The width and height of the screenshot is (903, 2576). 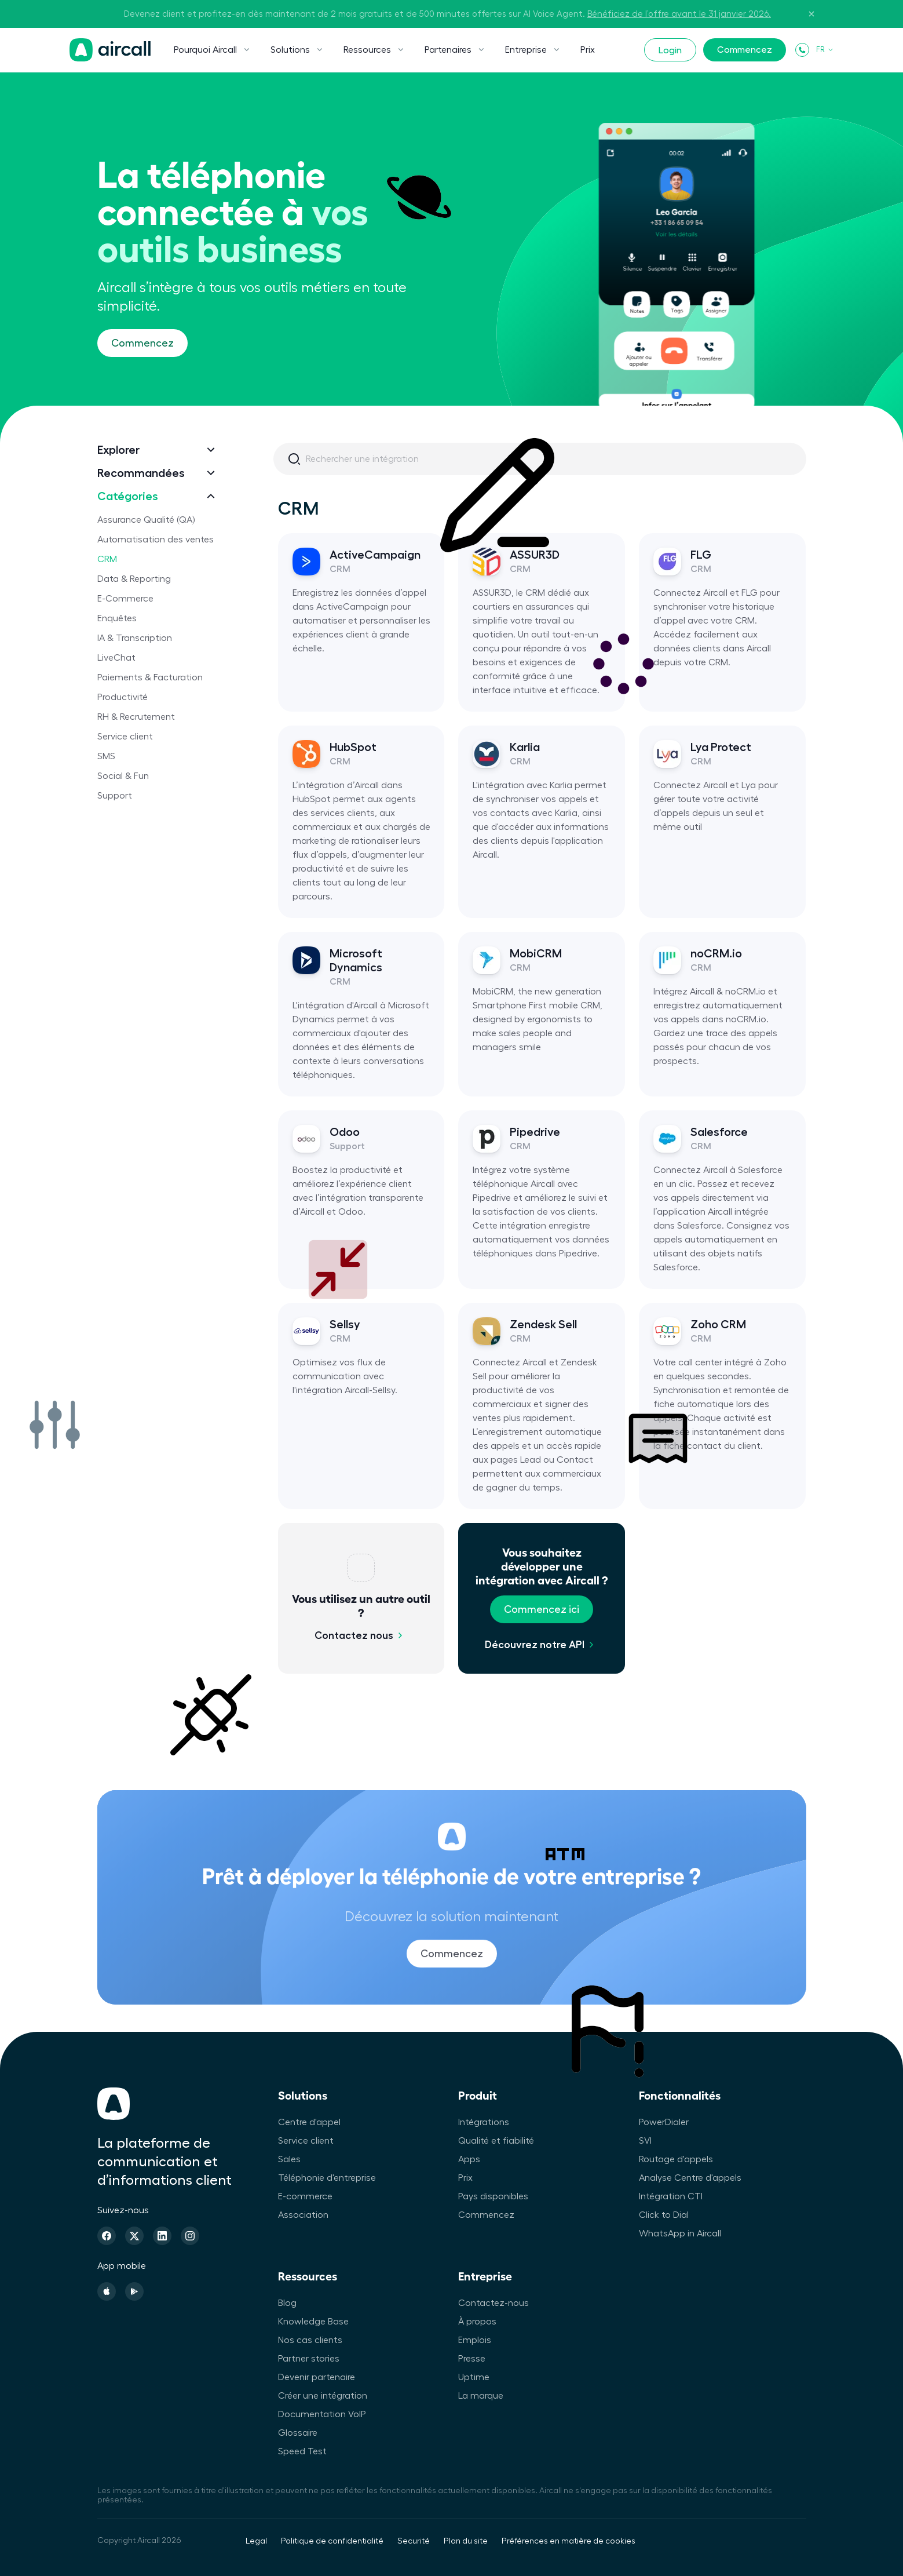 What do you see at coordinates (658, 1438) in the screenshot?
I see `view purchase receipt or transaction details` at bounding box center [658, 1438].